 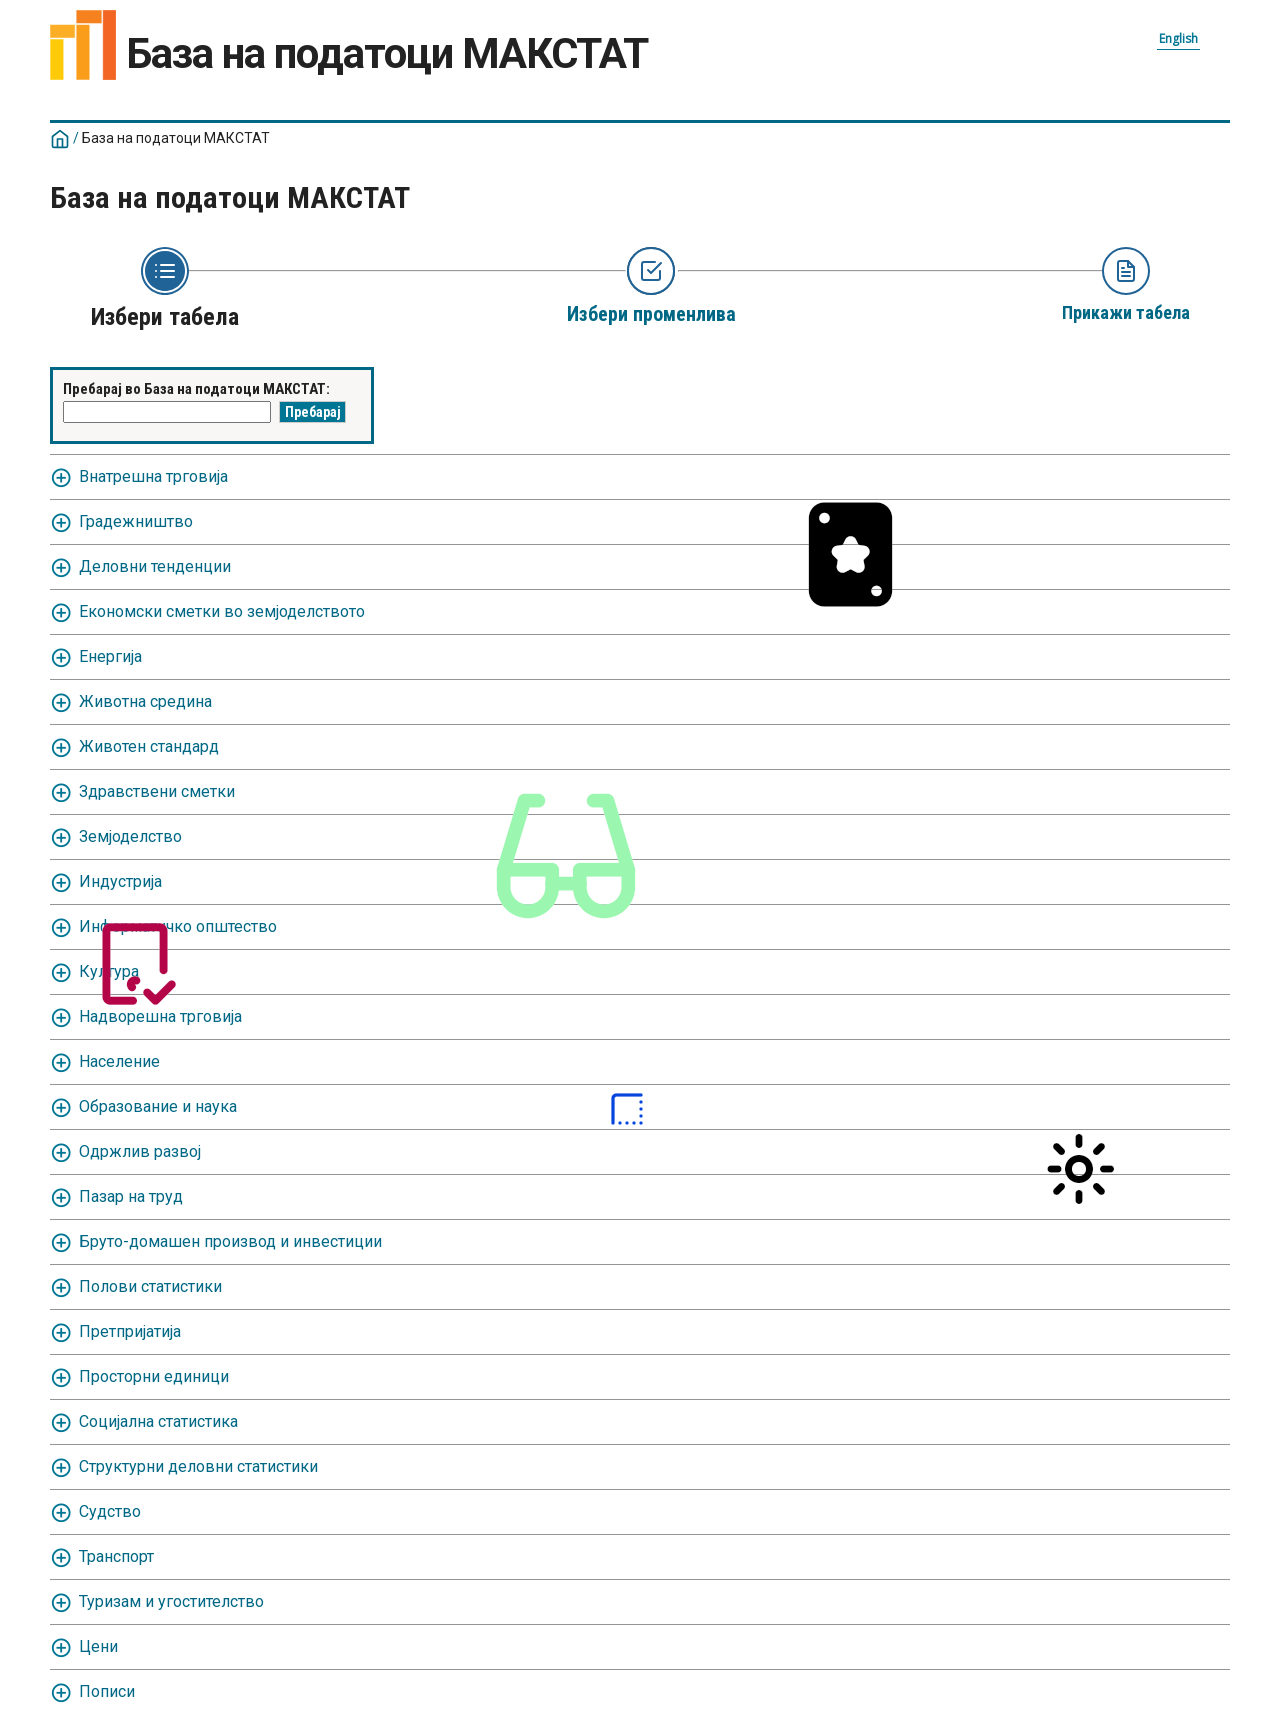 What do you see at coordinates (850, 554) in the screenshot?
I see `view starred or favorite playing cards` at bounding box center [850, 554].